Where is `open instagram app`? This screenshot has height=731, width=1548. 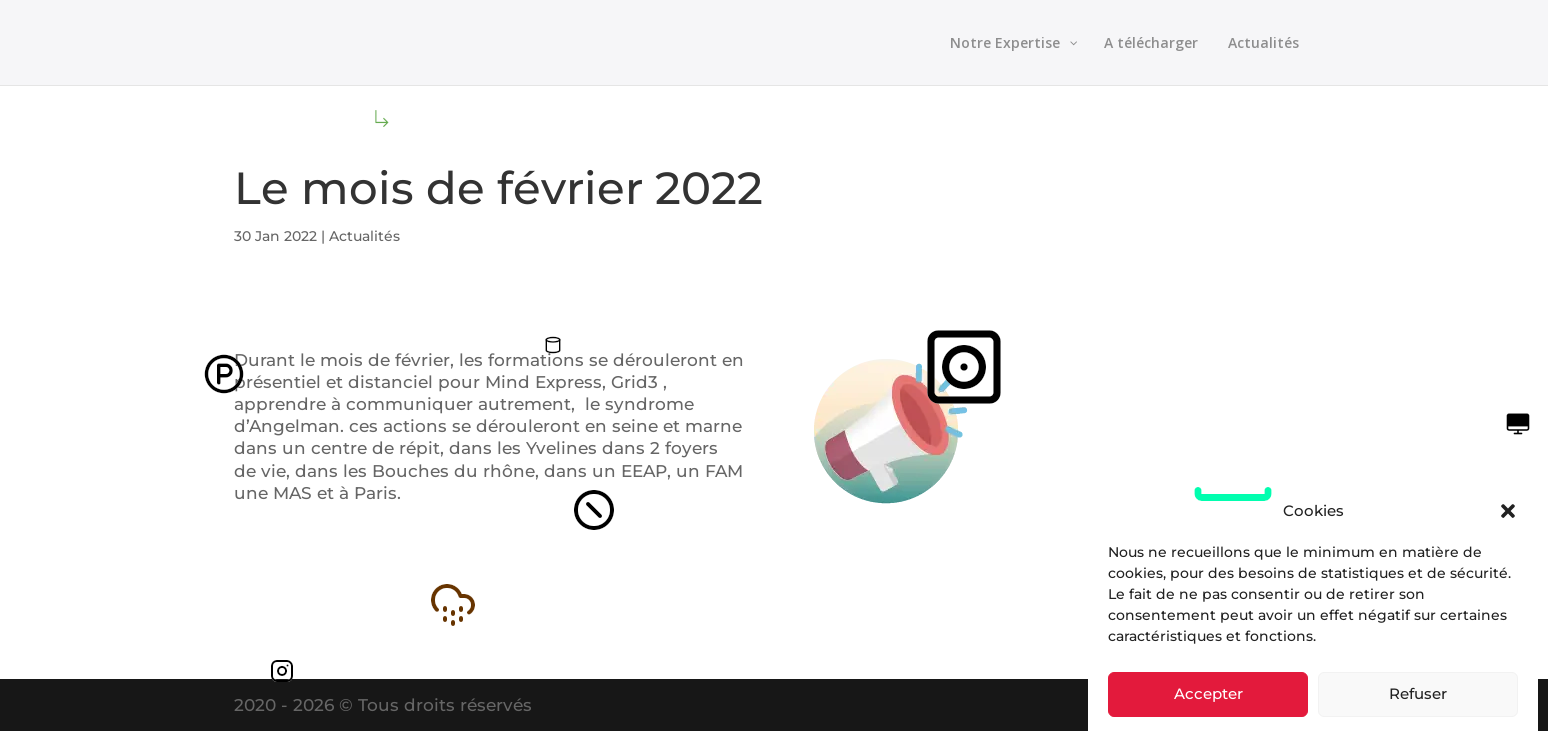 open instagram app is located at coordinates (282, 671).